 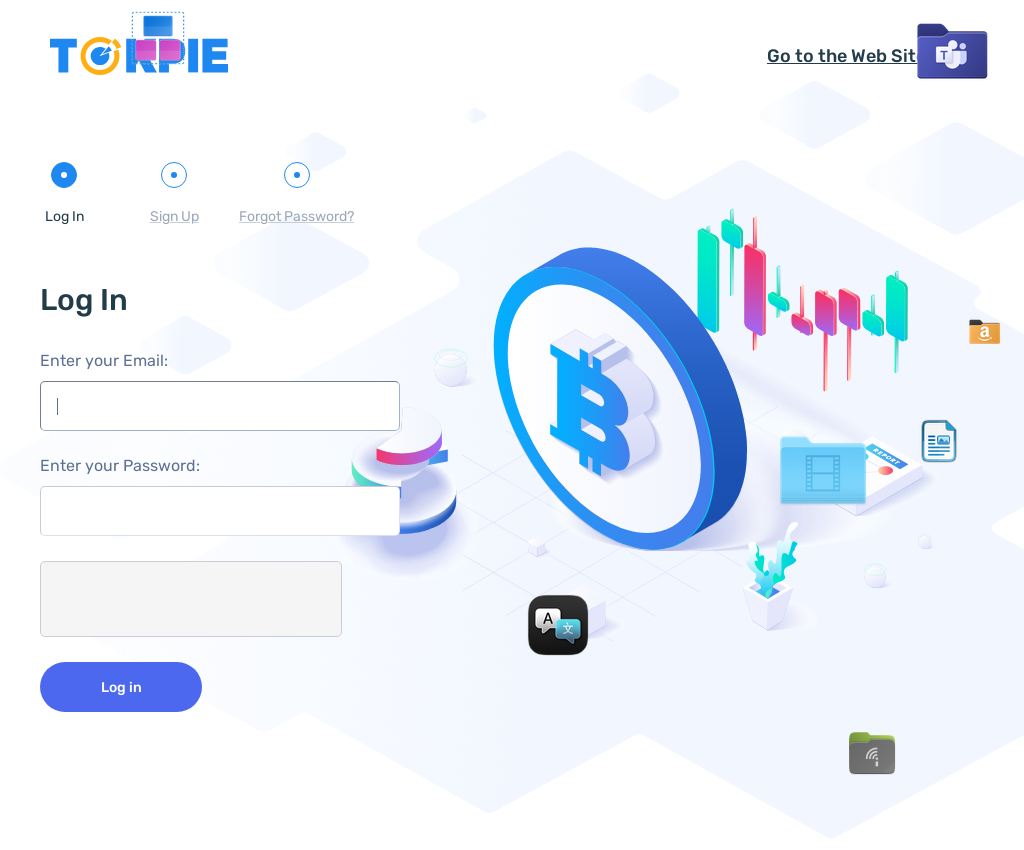 I want to click on open the translate app, so click(x=558, y=625).